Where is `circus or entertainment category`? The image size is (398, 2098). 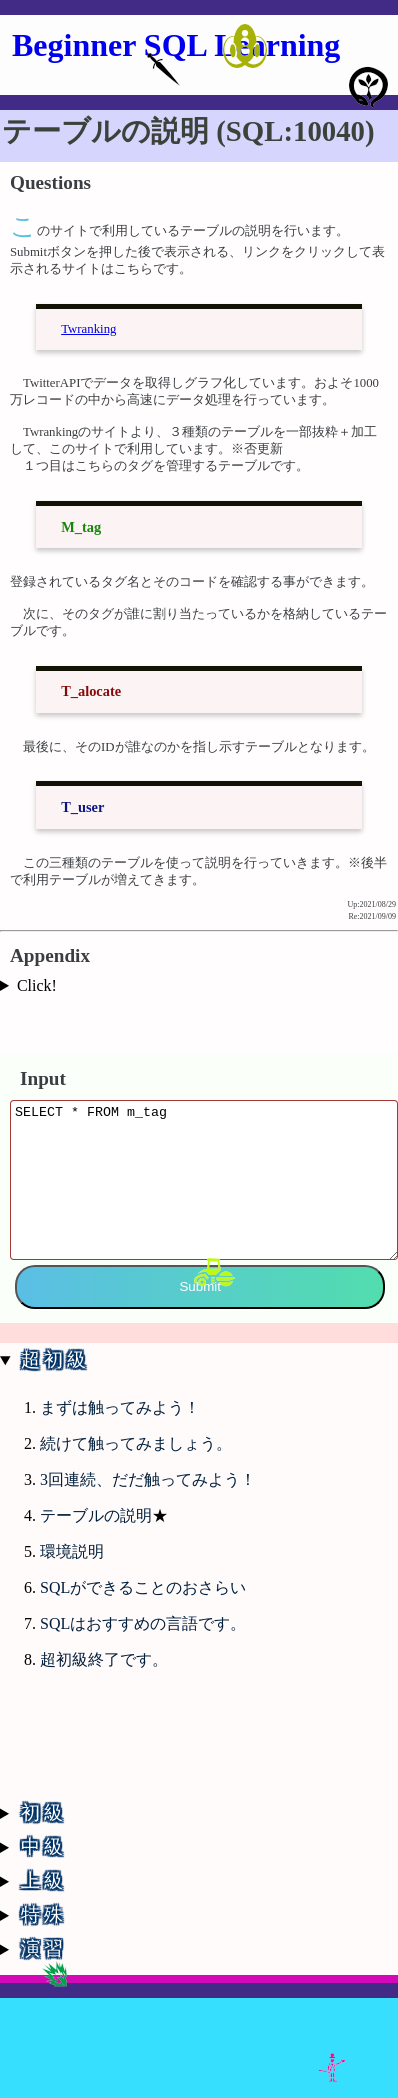 circus or entertainment category is located at coordinates (332, 2067).